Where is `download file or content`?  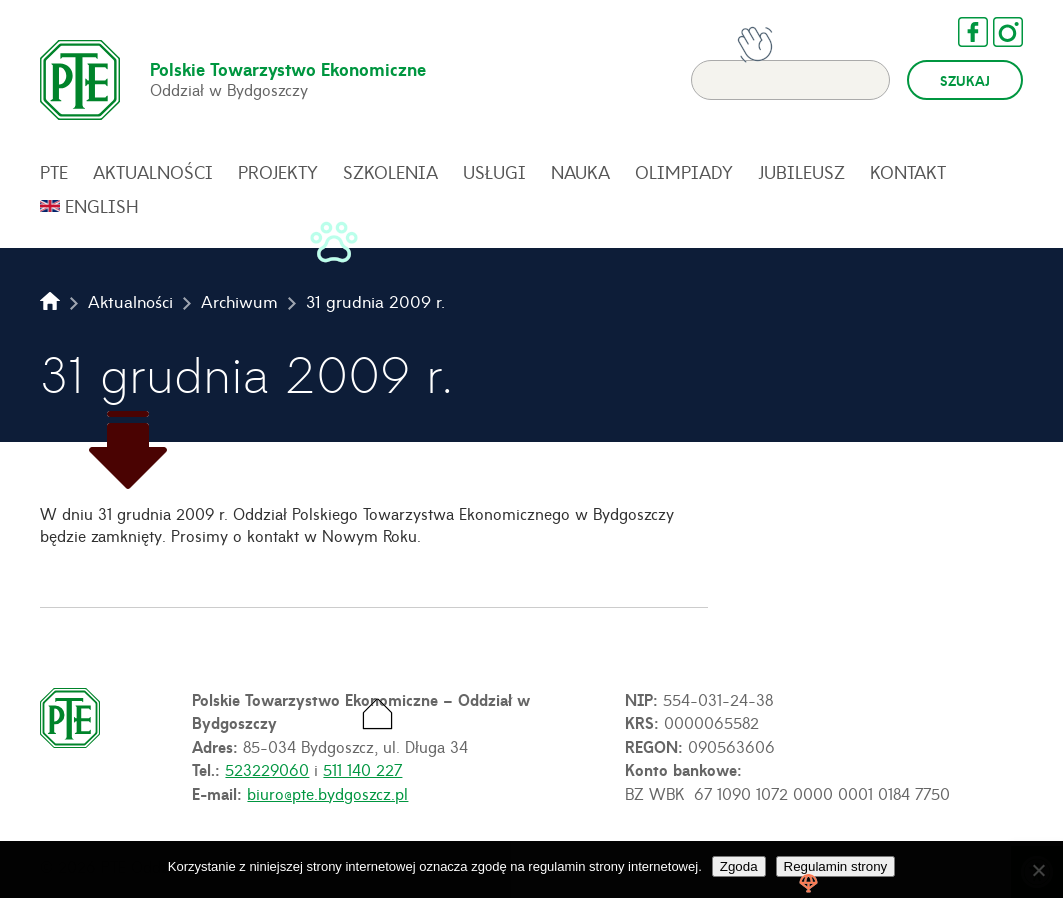 download file or content is located at coordinates (128, 447).